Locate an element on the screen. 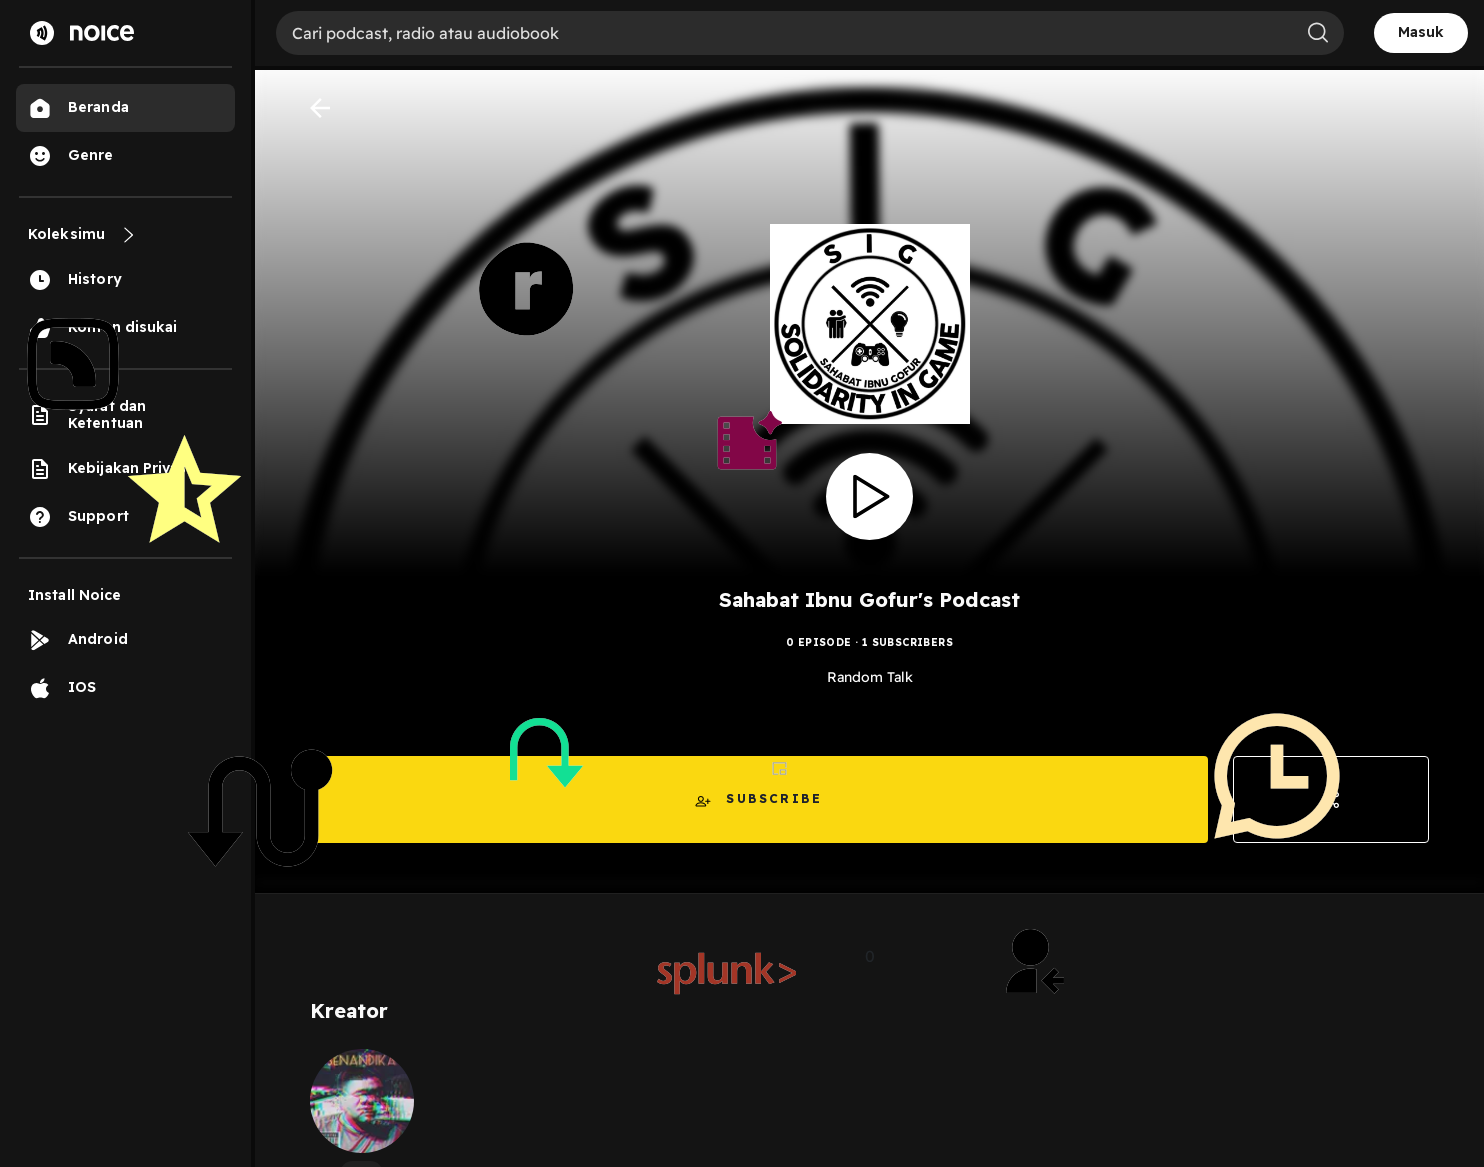 The image size is (1484, 1167). enable picture-in-picture mode is located at coordinates (779, 768).